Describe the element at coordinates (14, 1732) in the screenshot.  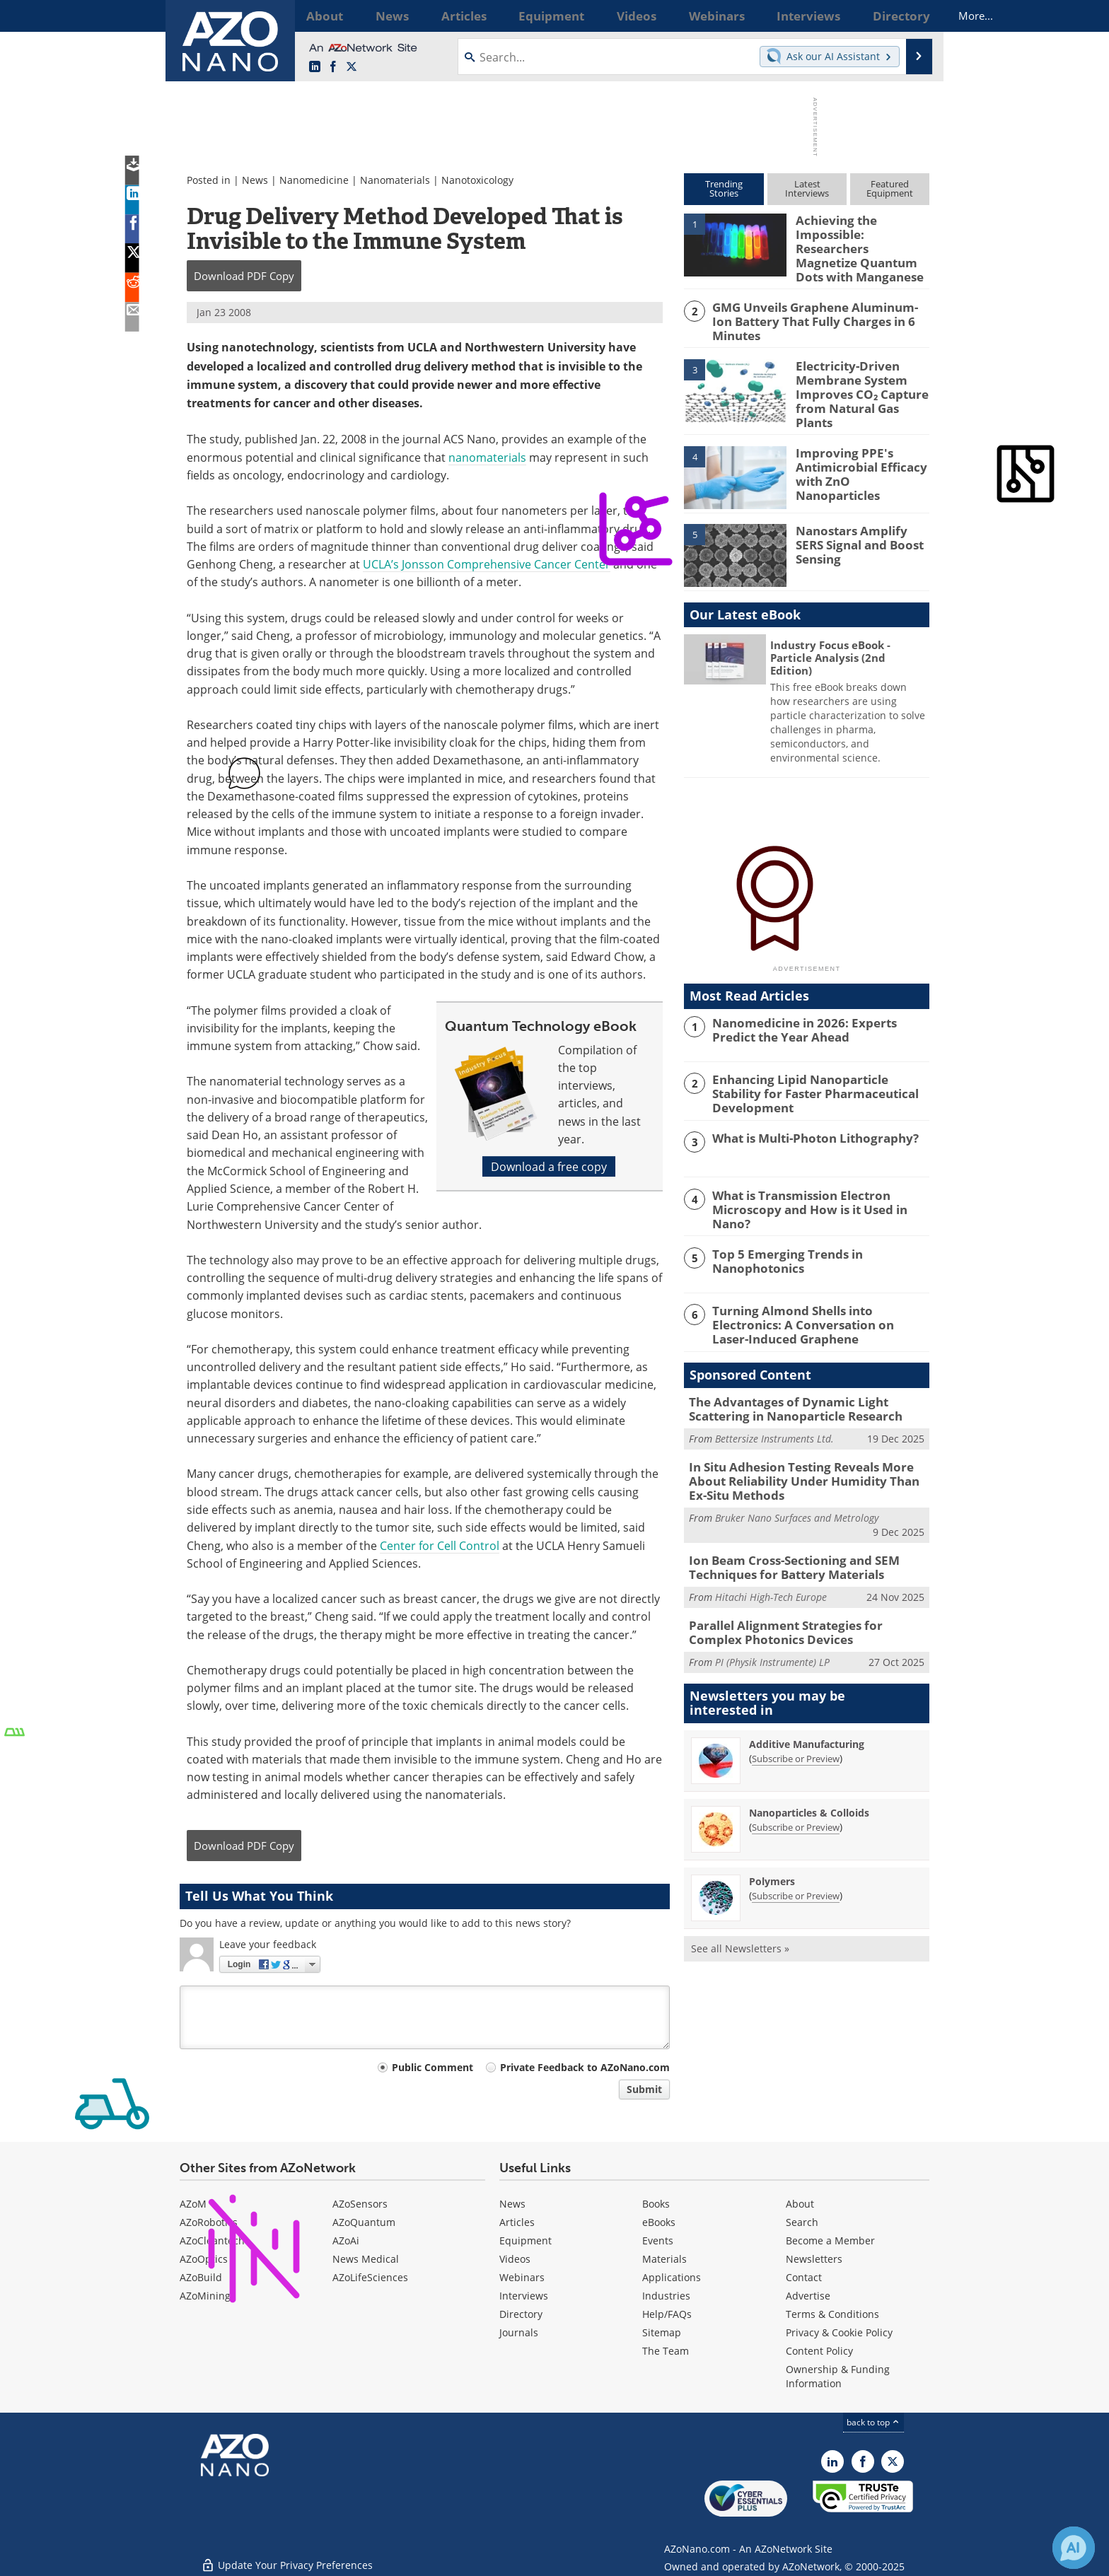
I see `switch between open browser tabs` at that location.